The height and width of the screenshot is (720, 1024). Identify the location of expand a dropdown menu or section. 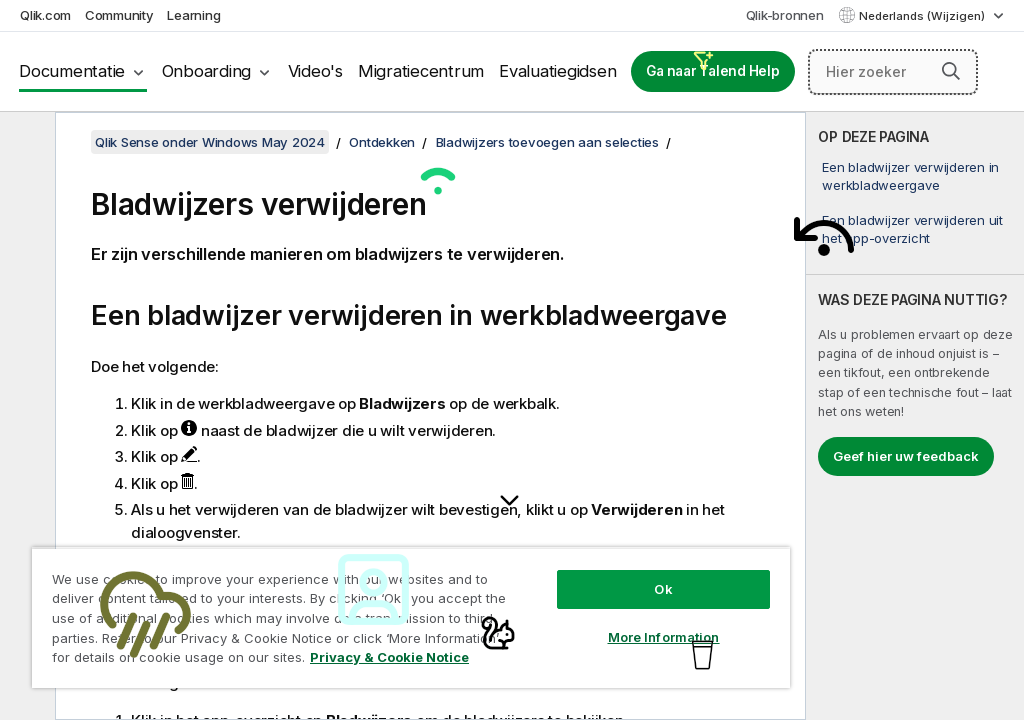
(509, 500).